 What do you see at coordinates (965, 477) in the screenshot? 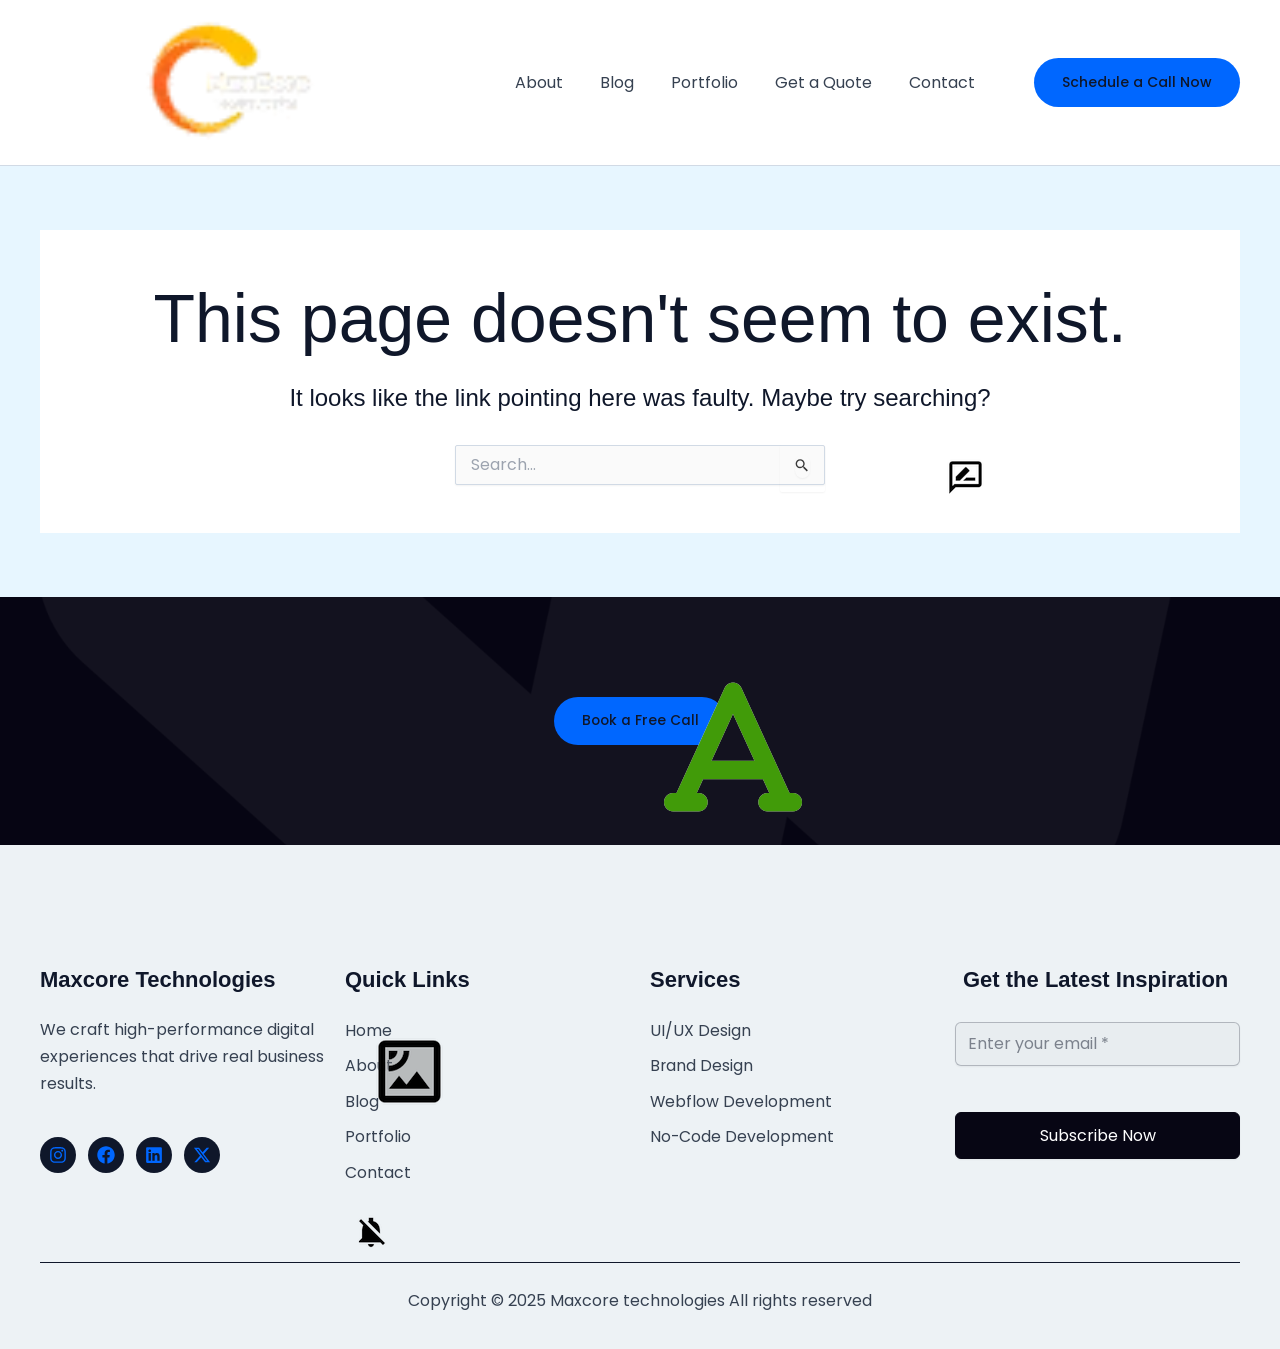
I see `write a review or rating` at bounding box center [965, 477].